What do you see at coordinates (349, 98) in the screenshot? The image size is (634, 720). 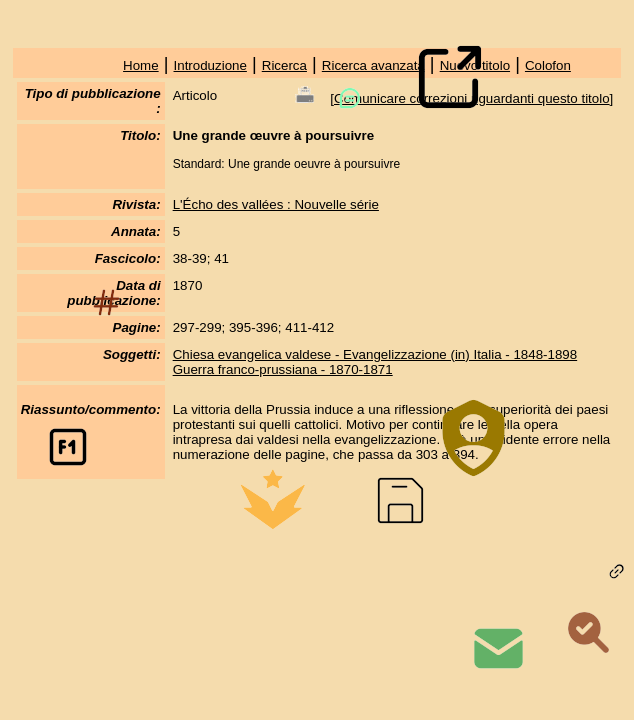 I see `open chat or messaging` at bounding box center [349, 98].